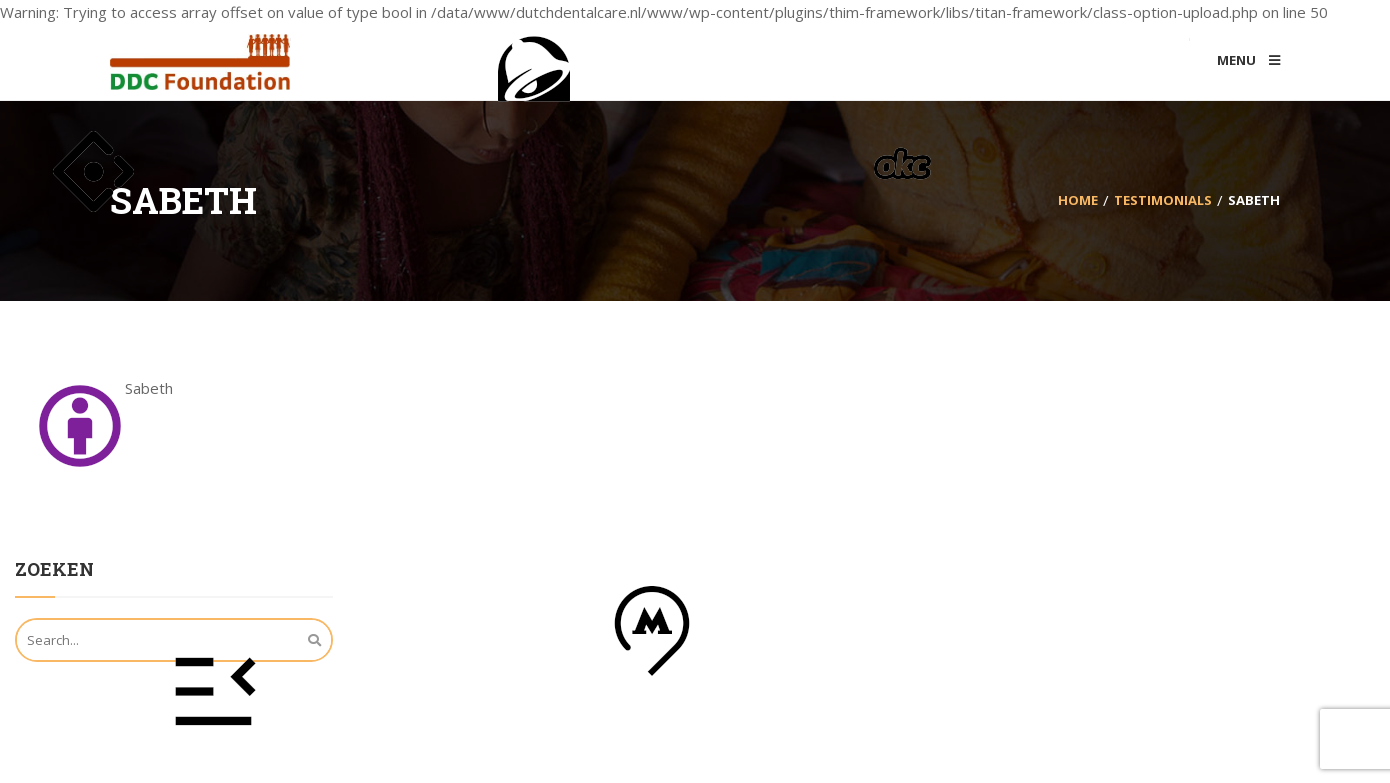 This screenshot has height=783, width=1390. I want to click on collapse the sidebar menu, so click(213, 691).